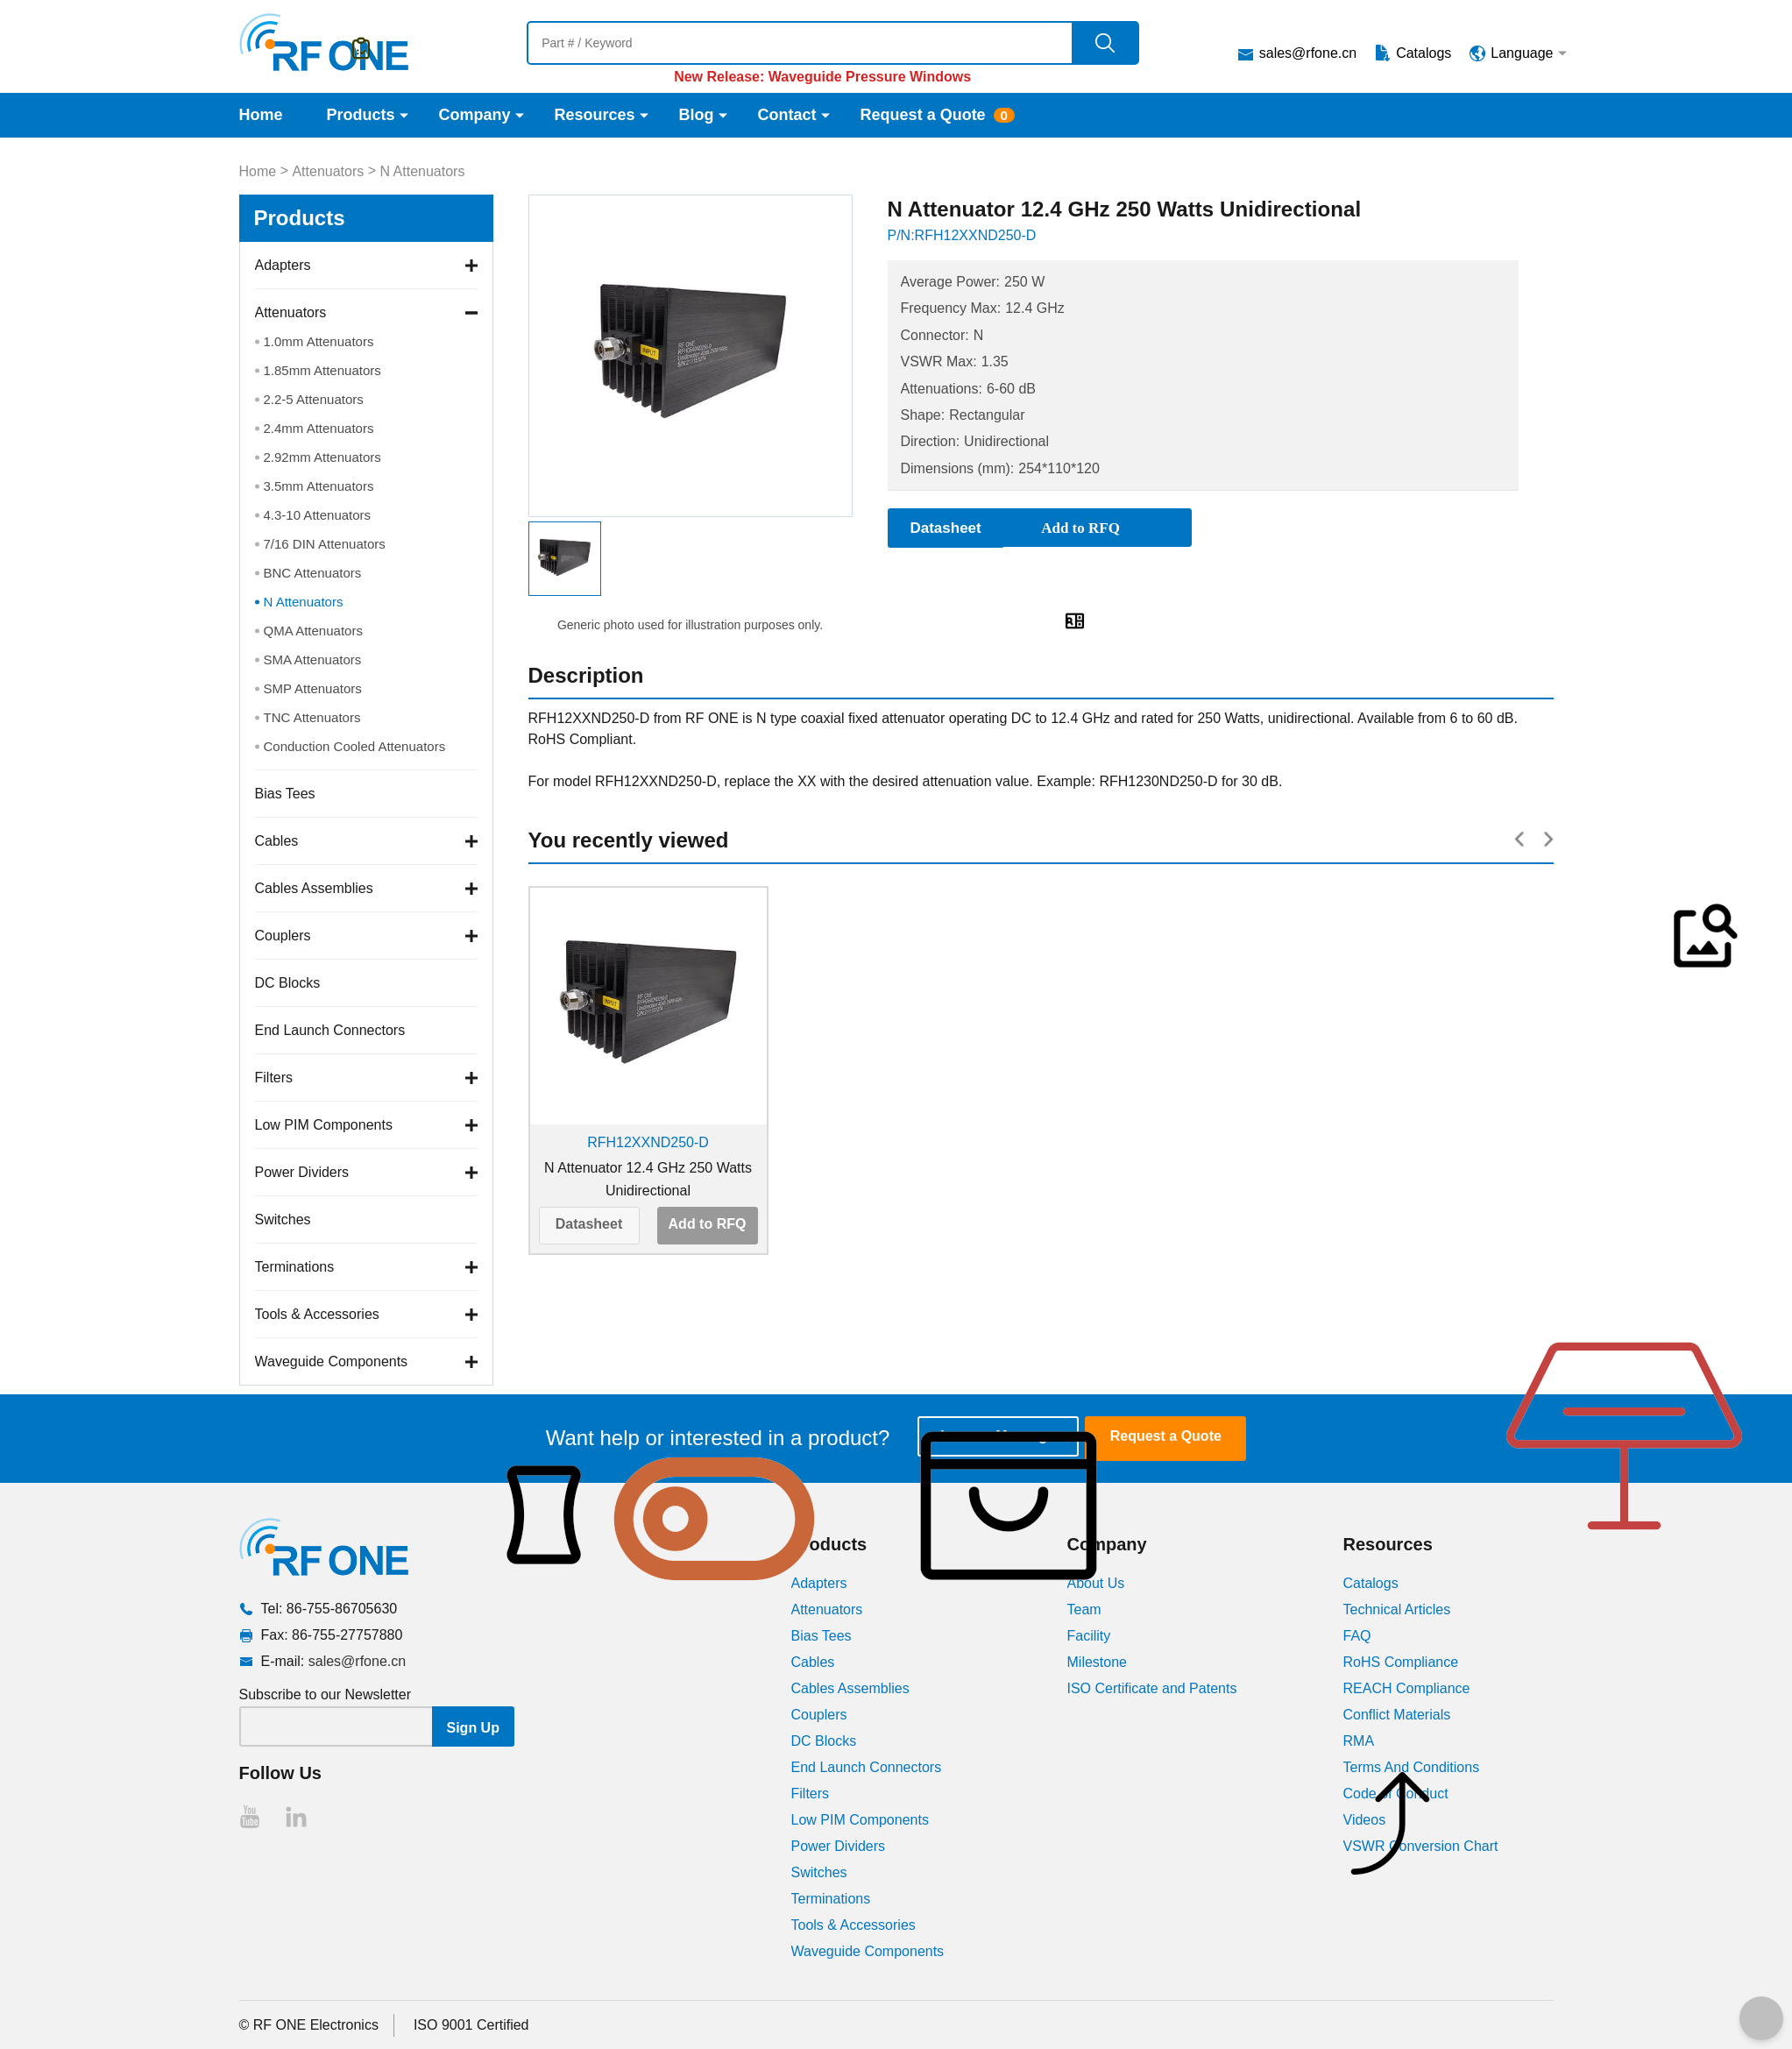 This screenshot has height=2049, width=1792. Describe the element at coordinates (1074, 620) in the screenshot. I see `start or join a video conference` at that location.